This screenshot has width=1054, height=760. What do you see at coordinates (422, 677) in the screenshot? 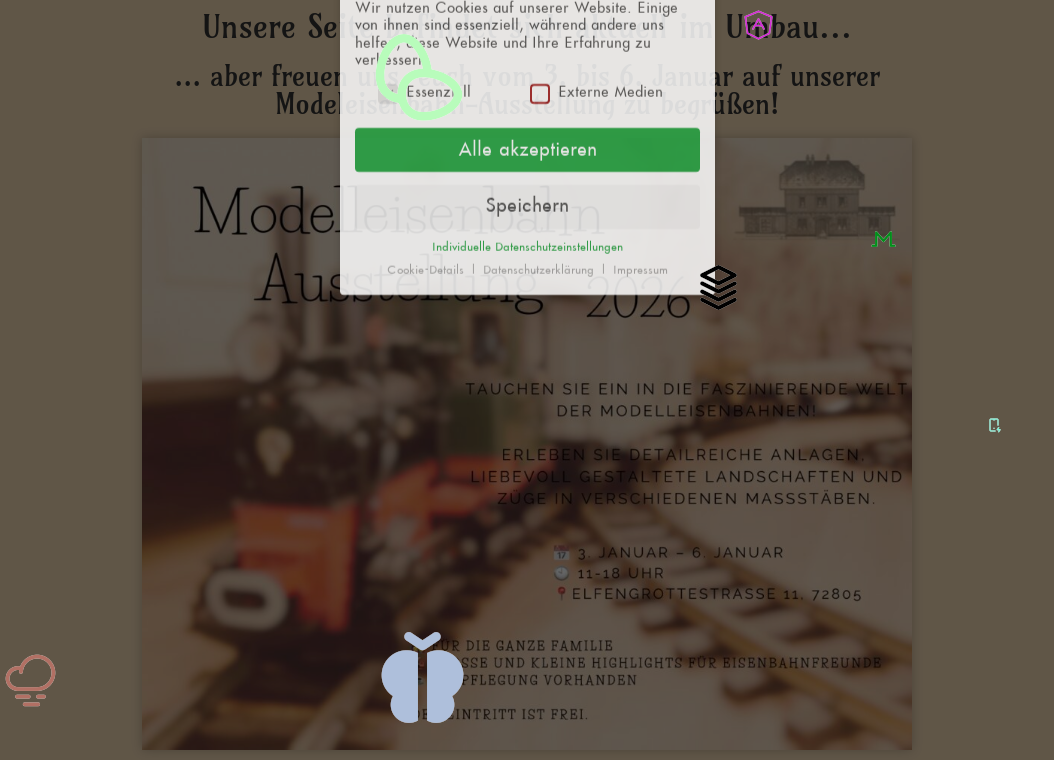
I see `access nature or wildlife category` at bounding box center [422, 677].